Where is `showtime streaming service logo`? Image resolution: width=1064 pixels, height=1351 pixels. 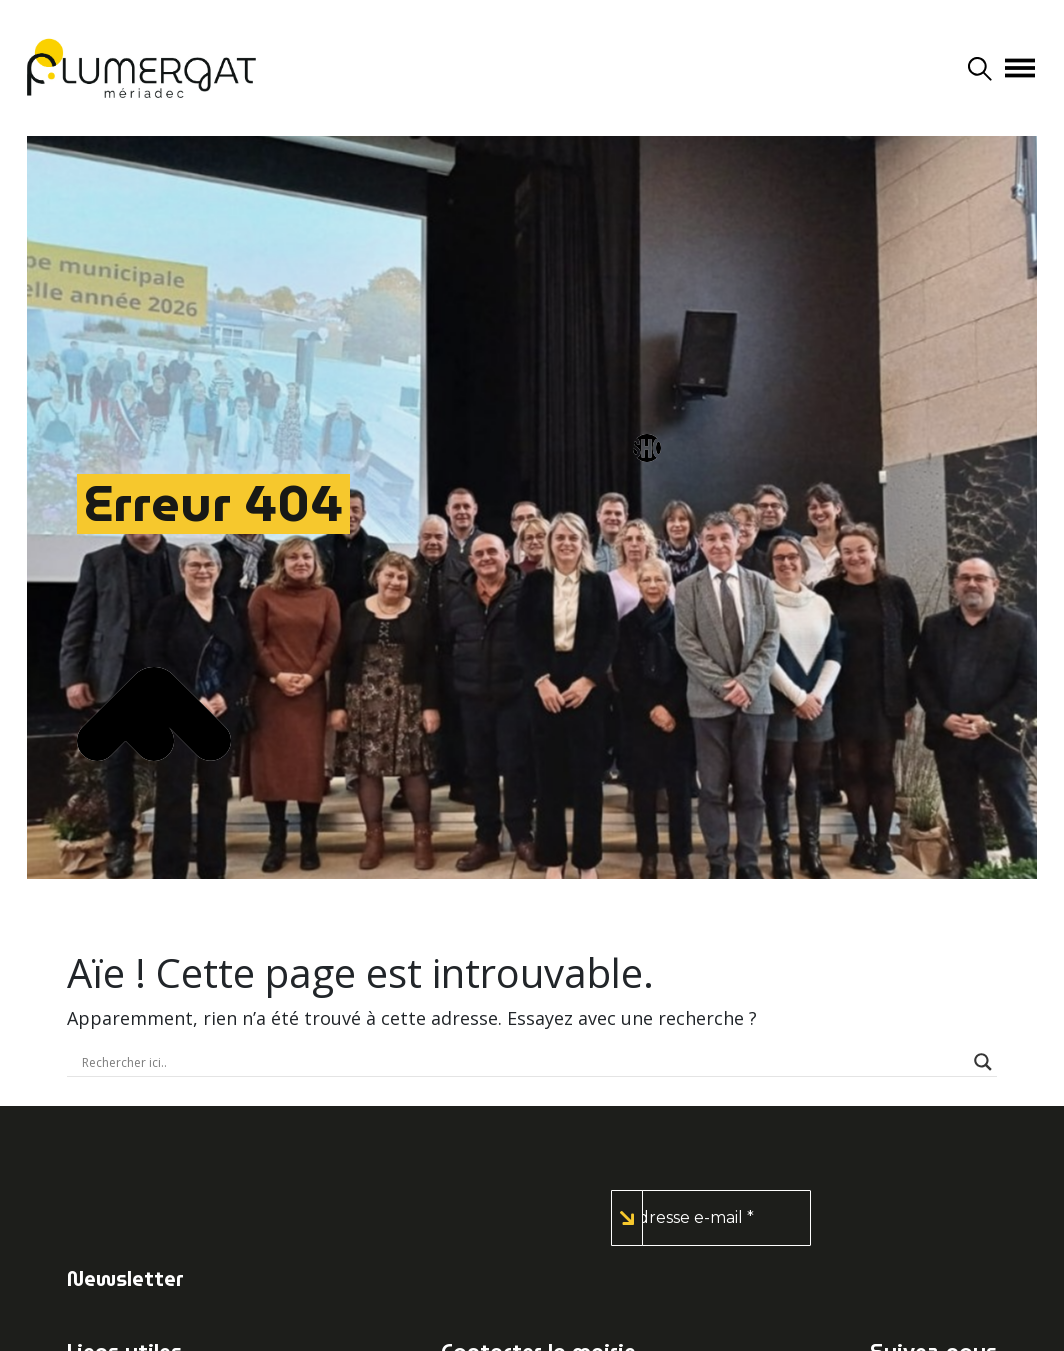
showtime streaming service logo is located at coordinates (647, 448).